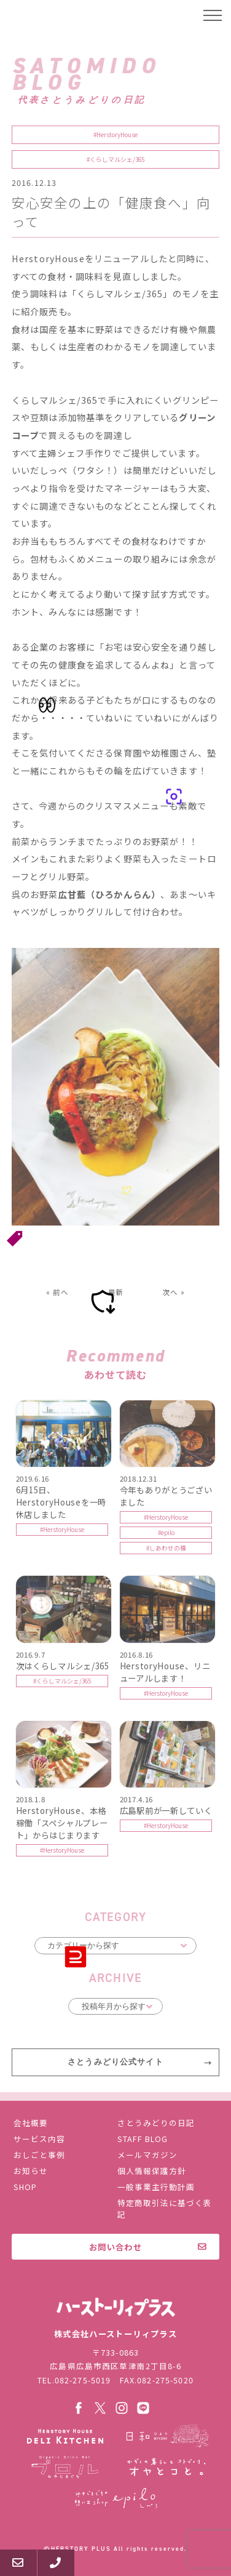  Describe the element at coordinates (103, 1301) in the screenshot. I see `security level decreased` at that location.